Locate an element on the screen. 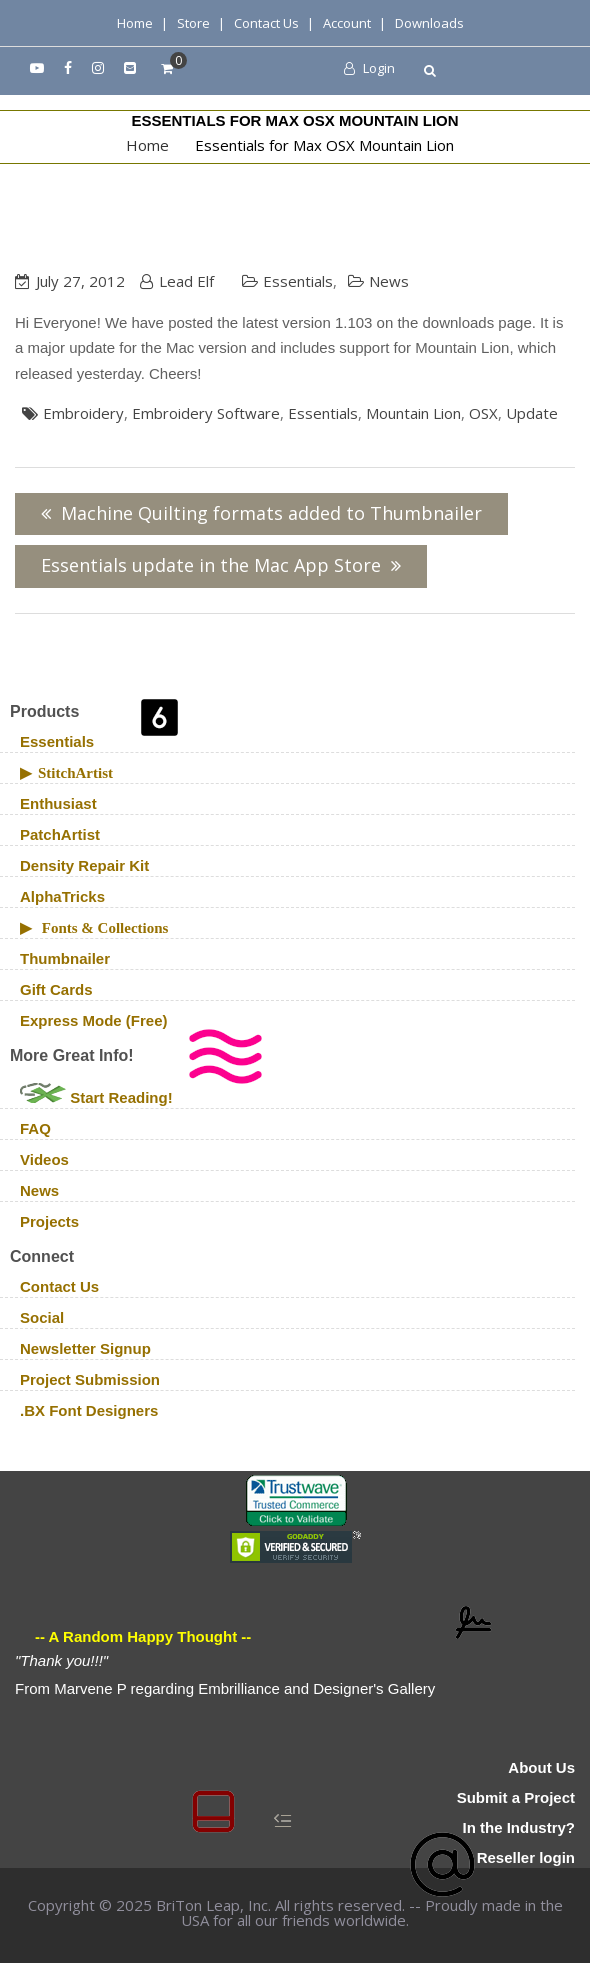 This screenshot has height=1963, width=590. decrease text indentation is located at coordinates (283, 1821).